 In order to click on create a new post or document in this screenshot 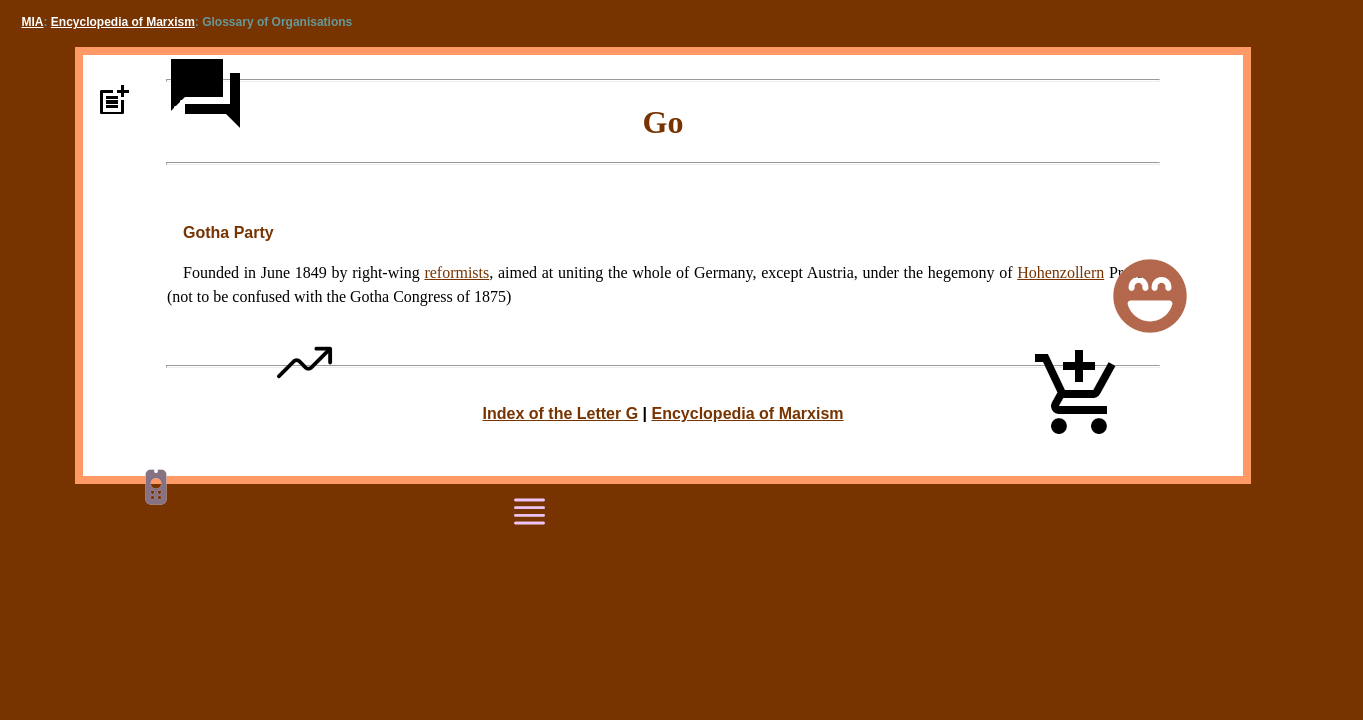, I will do `click(113, 100)`.